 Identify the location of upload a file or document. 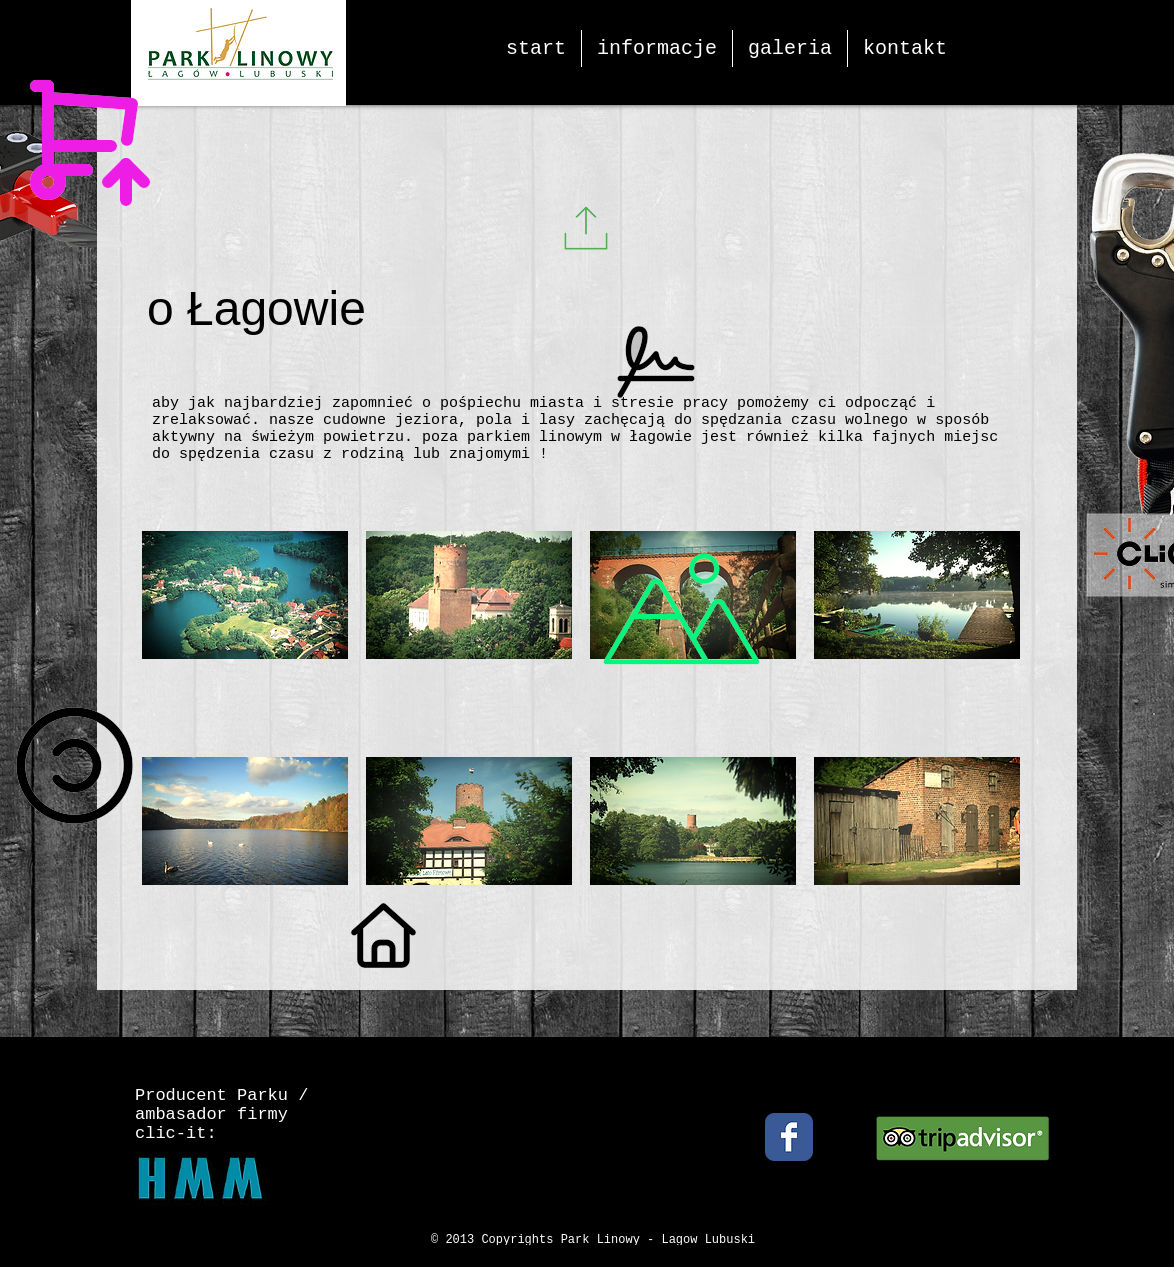
(586, 230).